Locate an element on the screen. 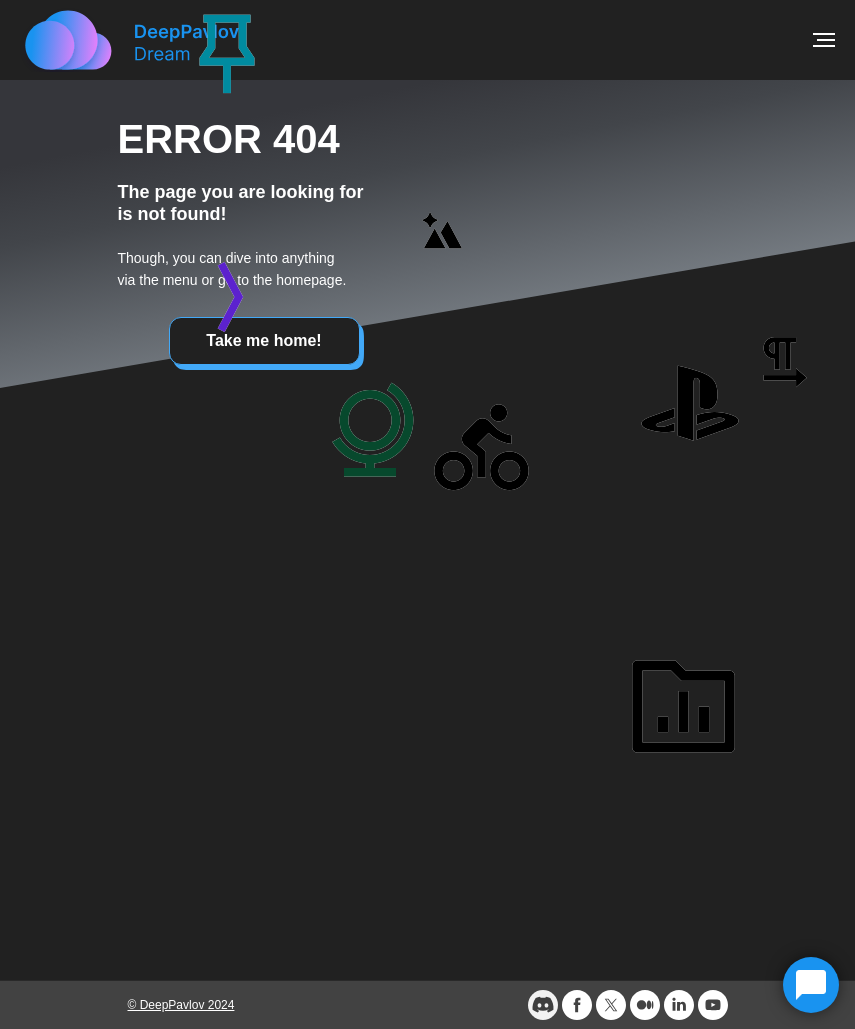 This screenshot has height=1029, width=855. open PlayStation app or services is located at coordinates (691, 401).